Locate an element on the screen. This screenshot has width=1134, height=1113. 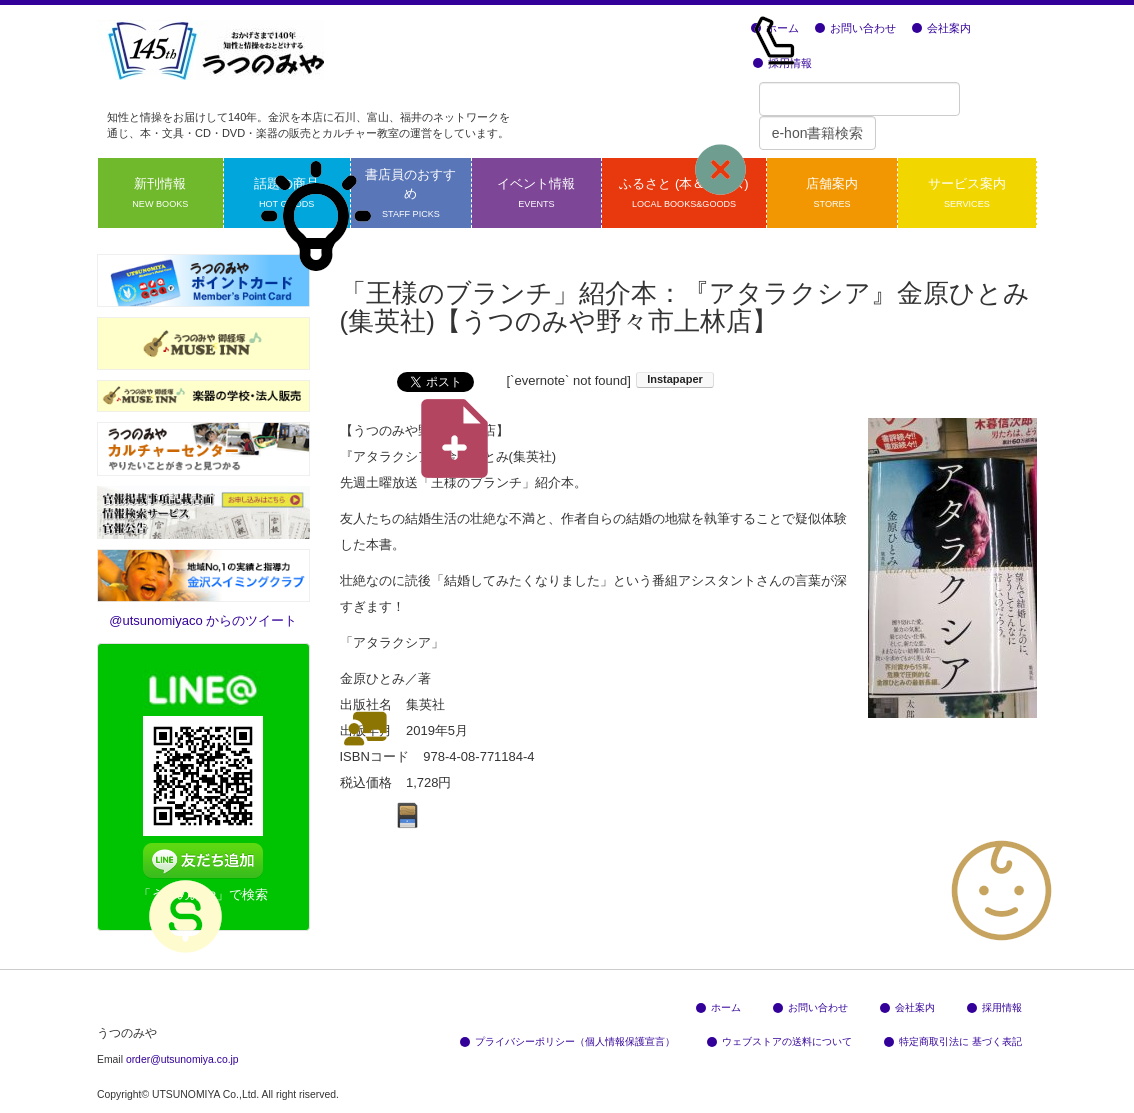
access baby or child-related features is located at coordinates (1001, 890).